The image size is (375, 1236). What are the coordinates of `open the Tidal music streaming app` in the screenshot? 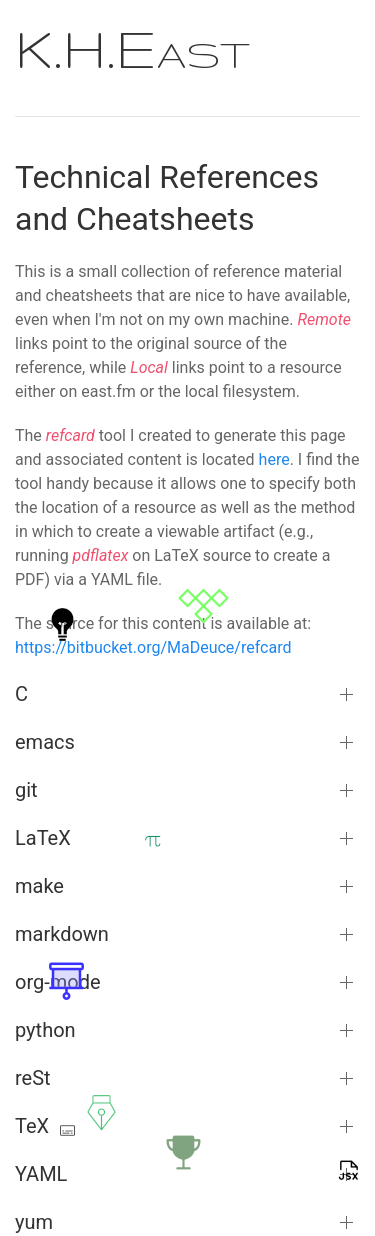 It's located at (203, 604).